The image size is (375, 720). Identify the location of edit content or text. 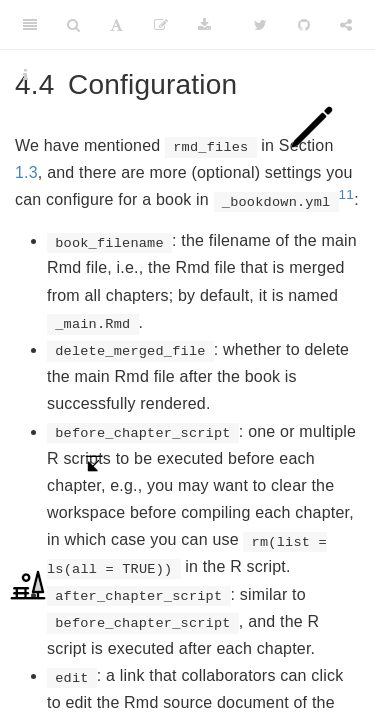
(312, 127).